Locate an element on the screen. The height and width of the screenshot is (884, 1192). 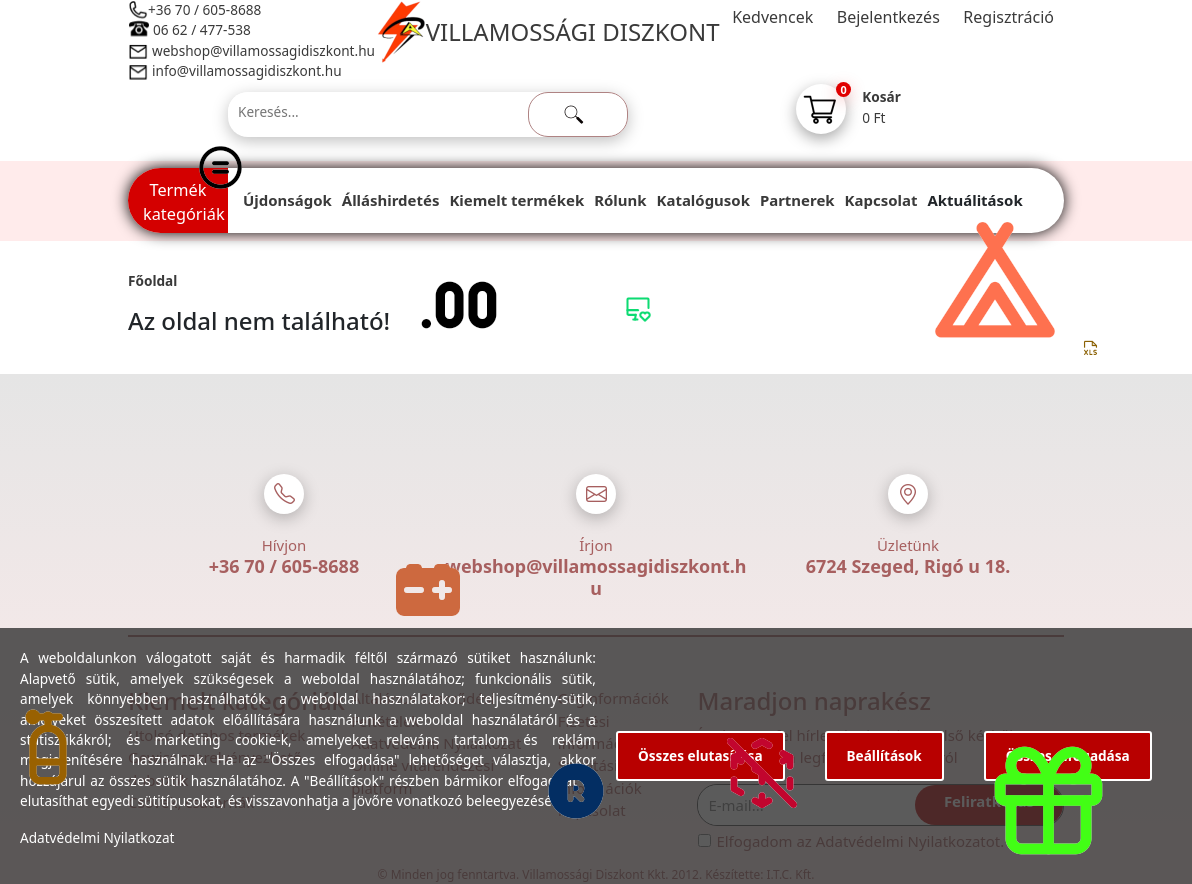
access scuba diving equipment or gear is located at coordinates (48, 747).